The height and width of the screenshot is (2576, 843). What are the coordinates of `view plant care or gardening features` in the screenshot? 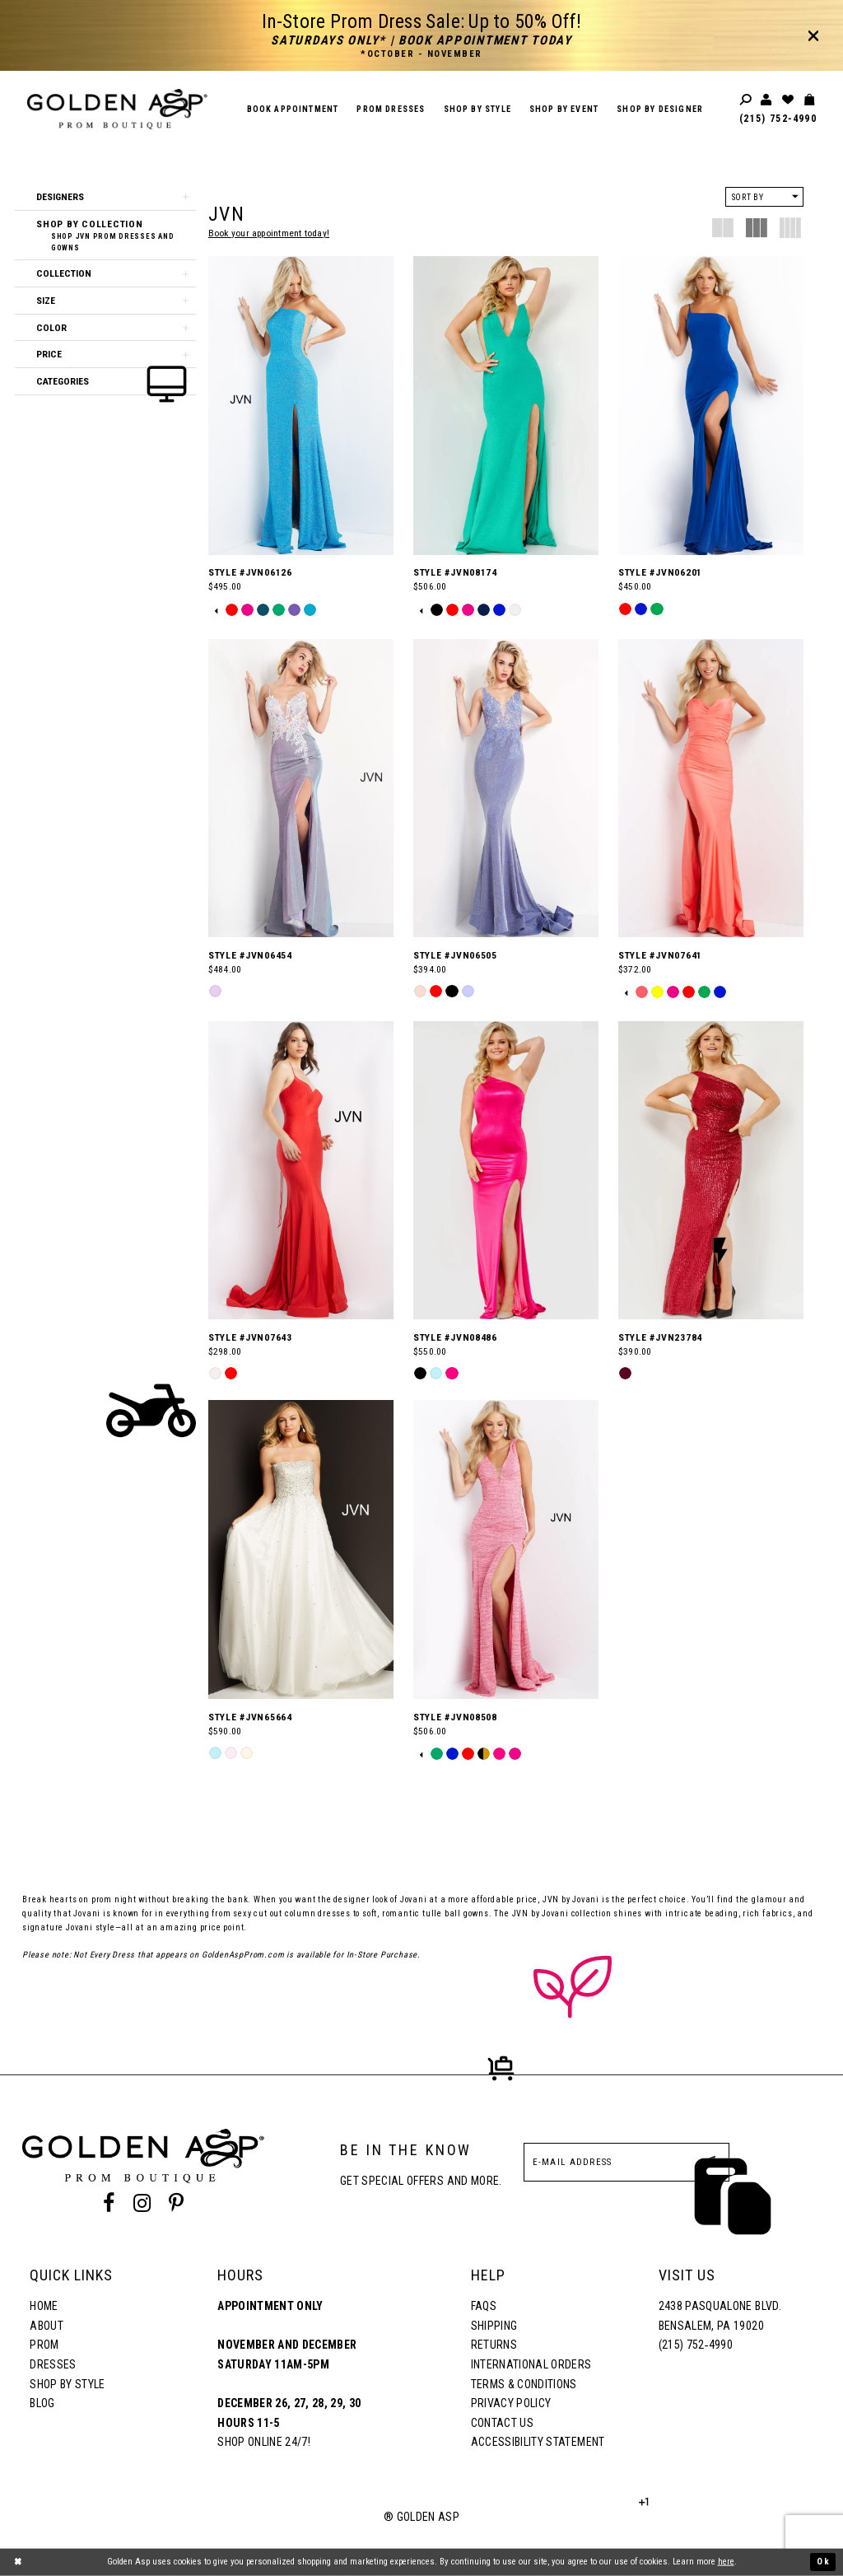 It's located at (572, 1984).